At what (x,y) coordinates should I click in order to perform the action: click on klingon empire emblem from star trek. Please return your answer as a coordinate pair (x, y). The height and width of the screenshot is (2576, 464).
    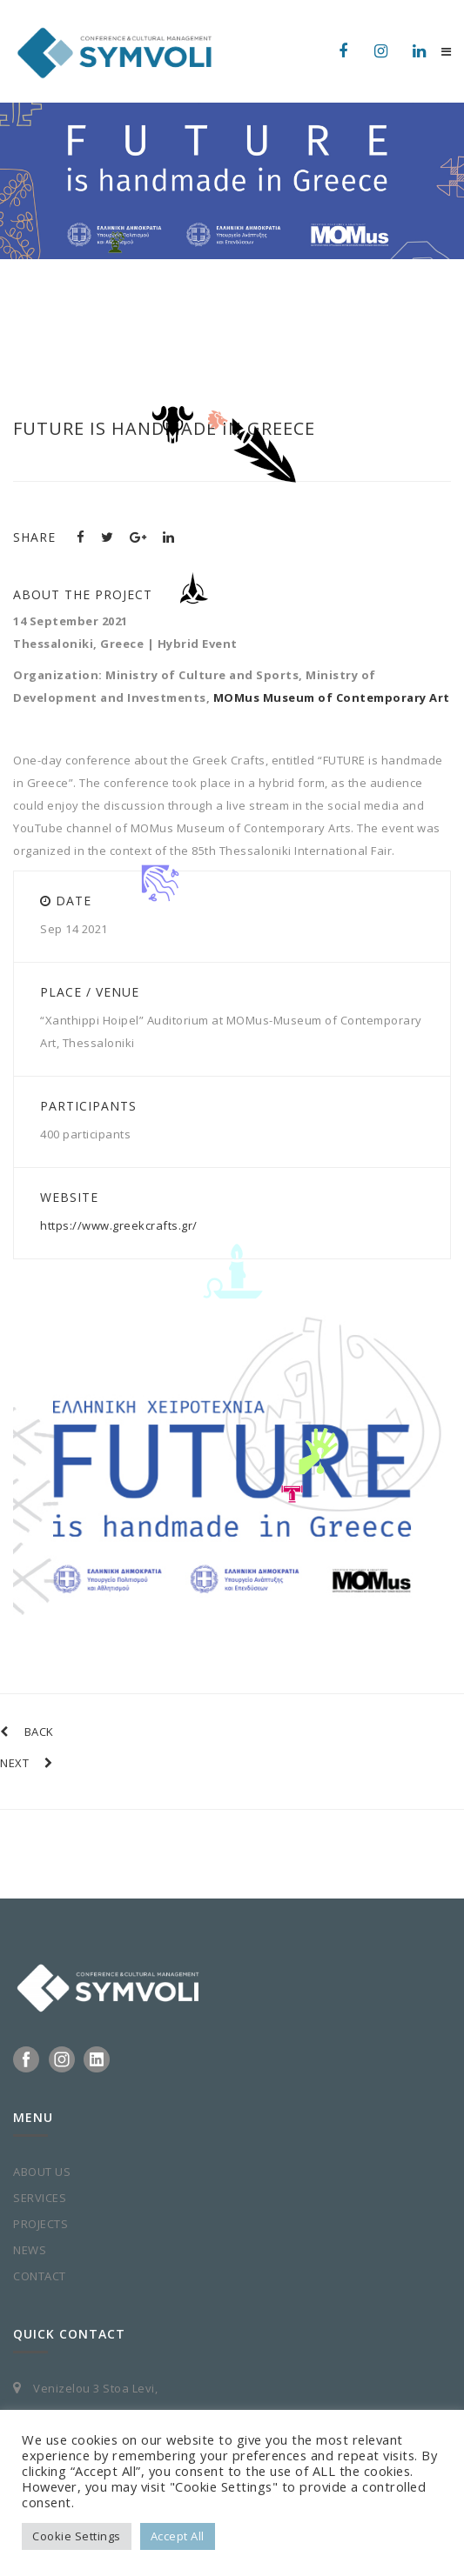
    Looking at the image, I should click on (194, 588).